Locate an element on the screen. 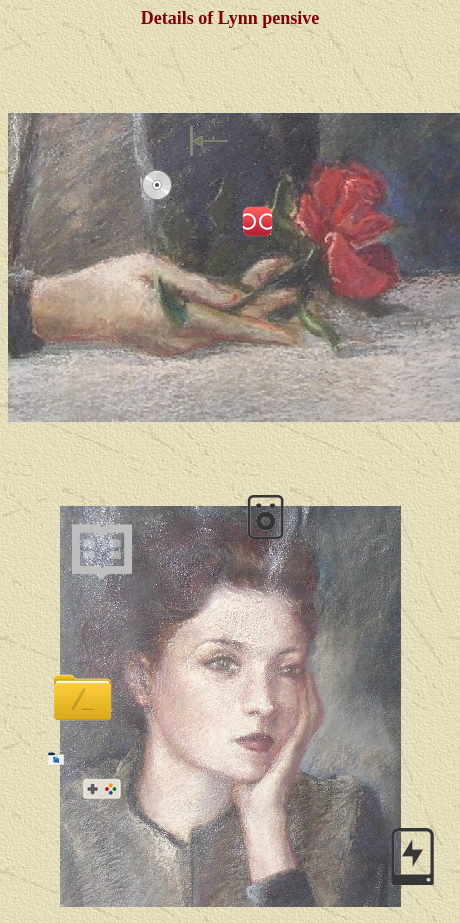 This screenshot has height=923, width=460. indicates a connected game controller is located at coordinates (102, 789).